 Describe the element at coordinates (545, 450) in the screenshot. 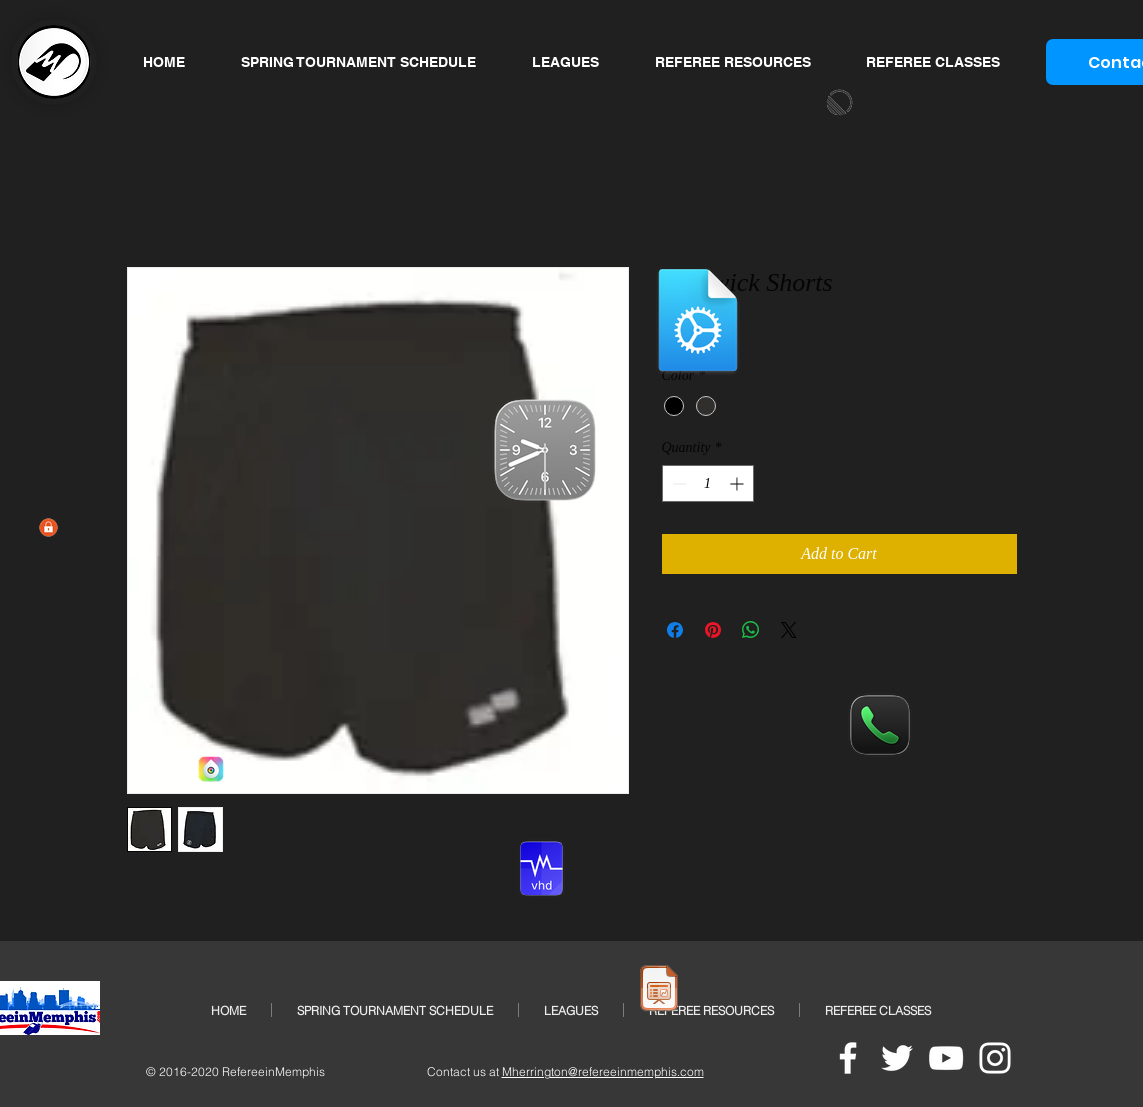

I see `open the clock app` at that location.